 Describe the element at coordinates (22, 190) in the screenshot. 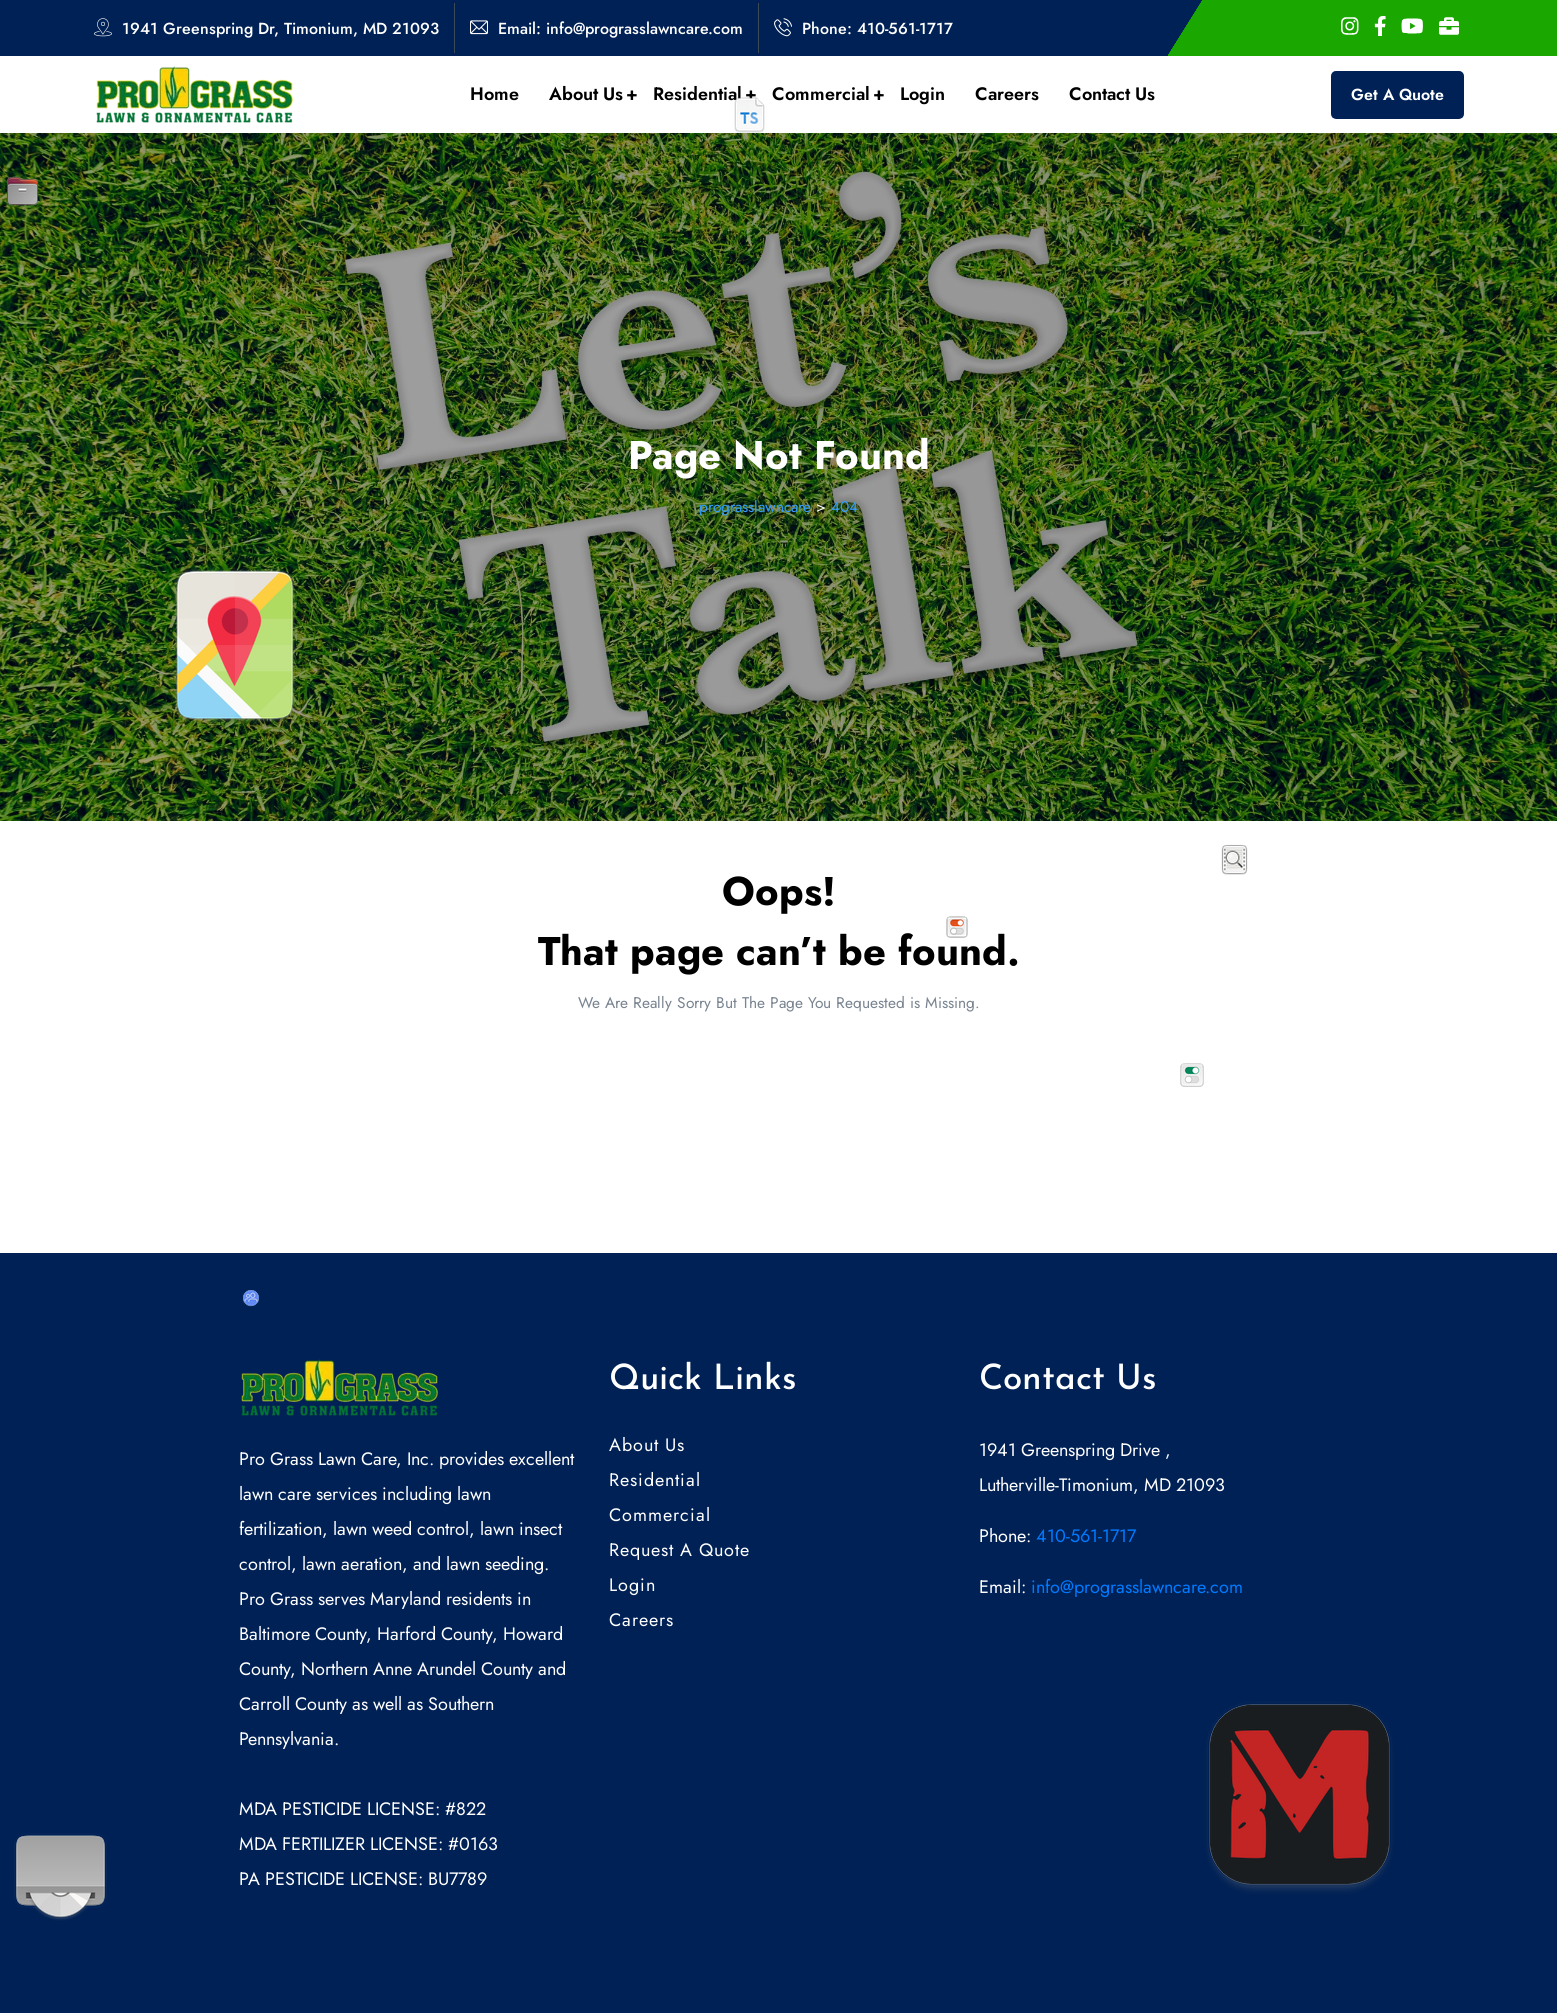

I see `open the file manager application` at that location.